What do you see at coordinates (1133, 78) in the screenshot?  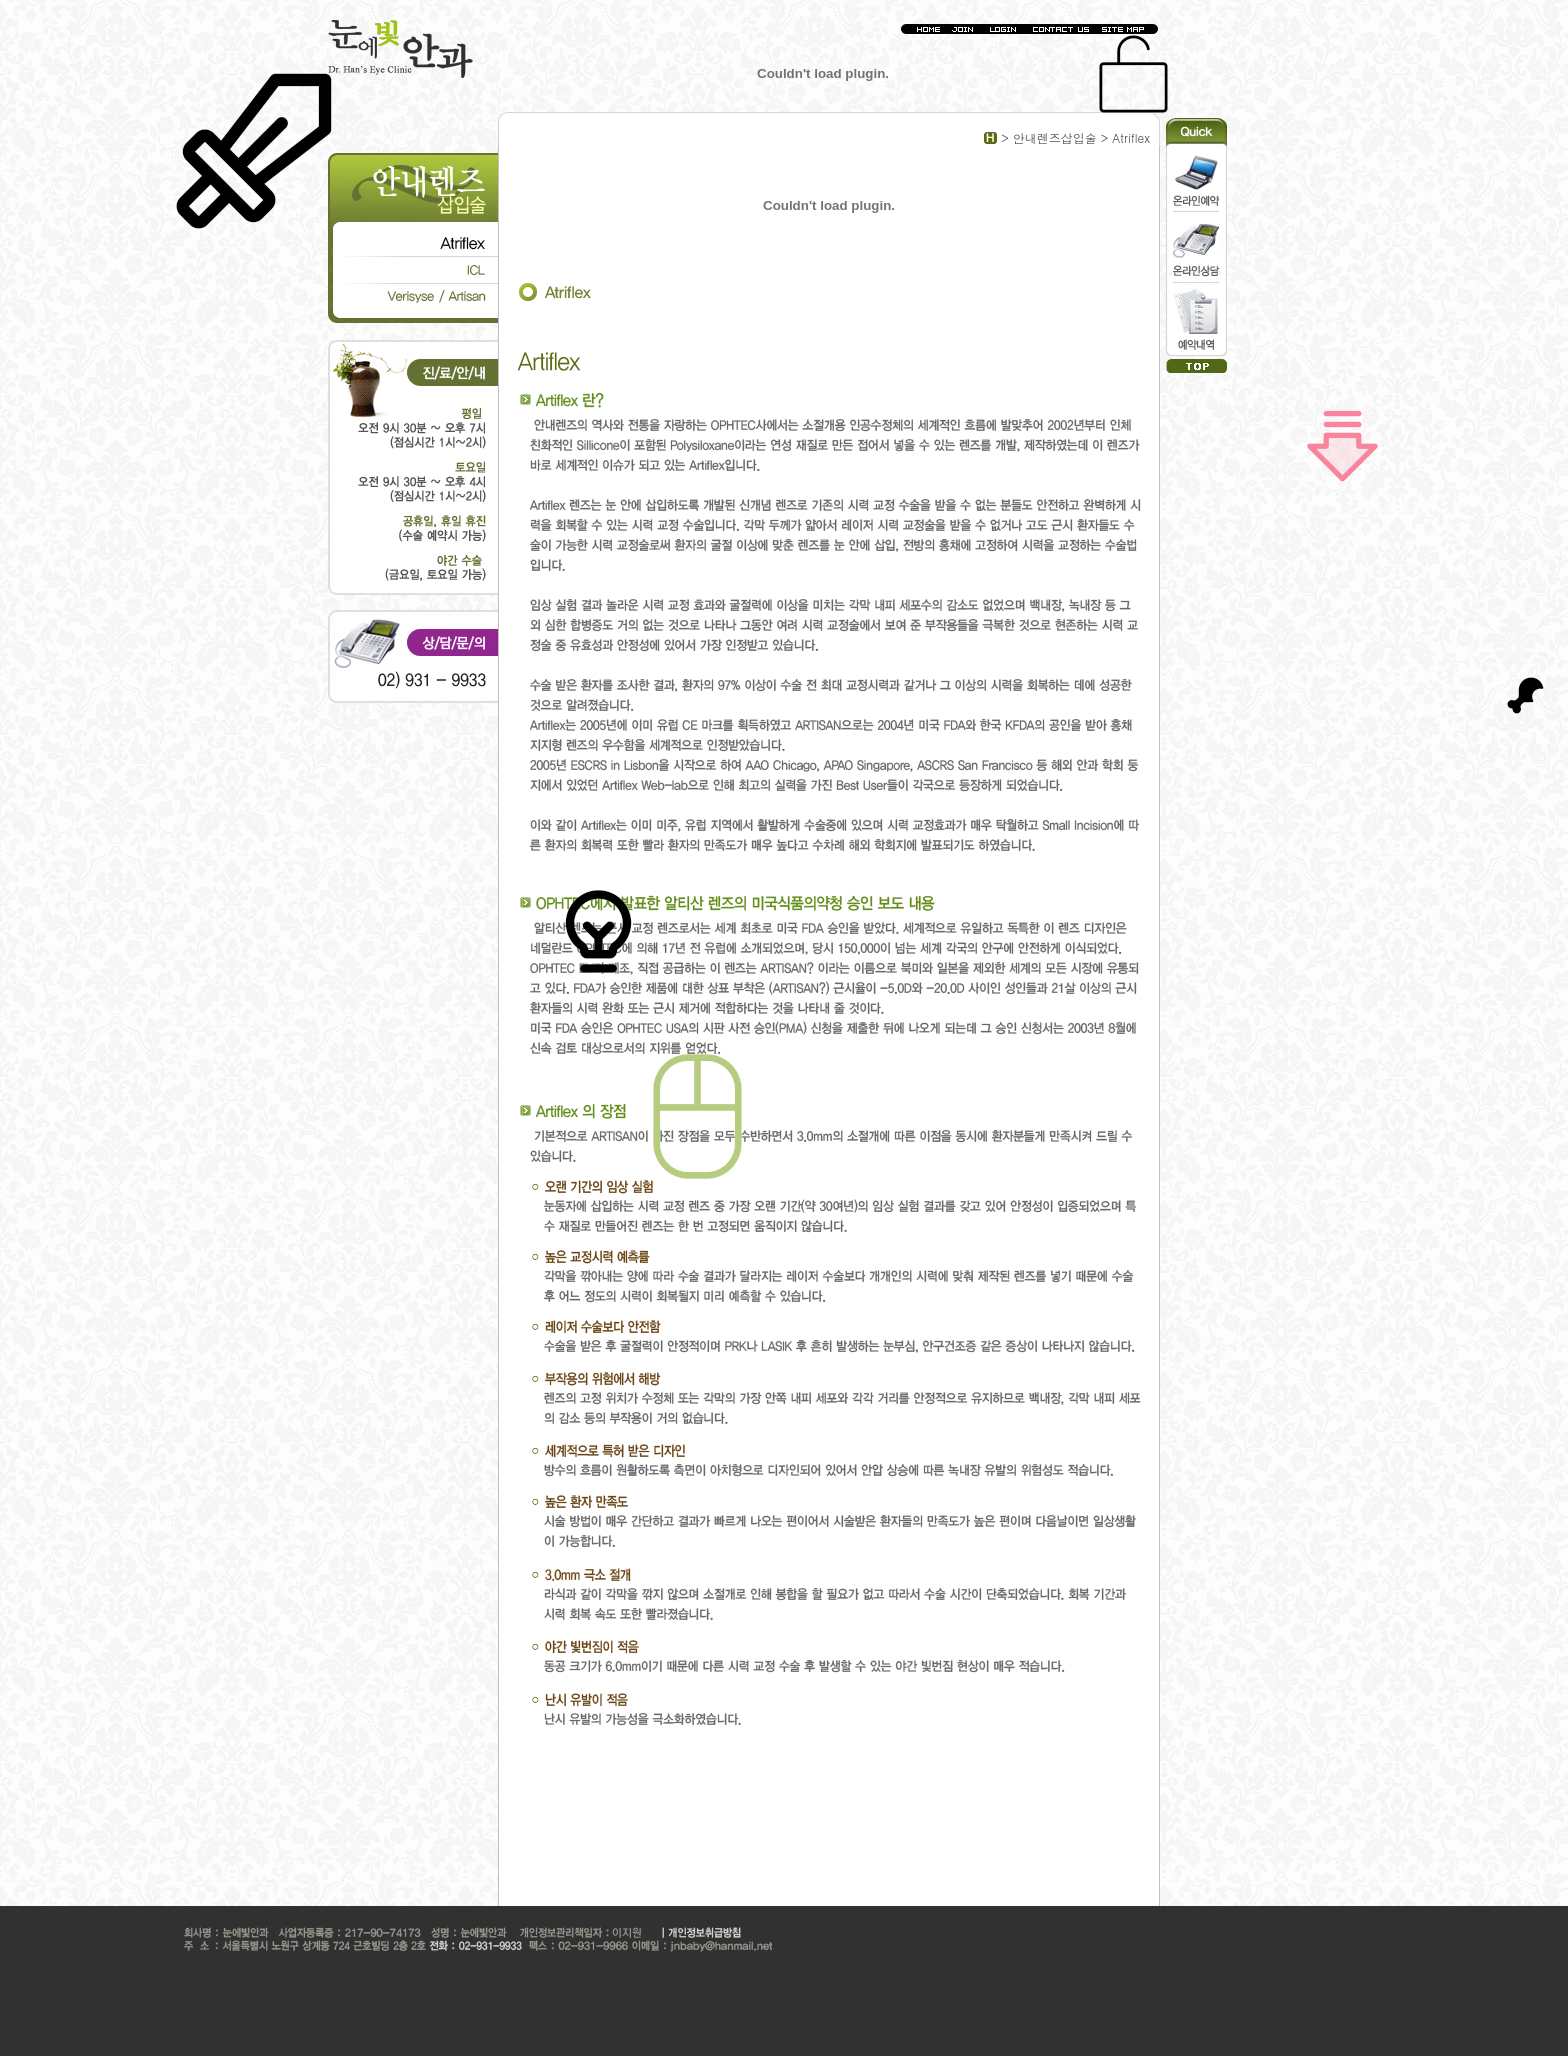 I see `unlocked or unsecured state` at bounding box center [1133, 78].